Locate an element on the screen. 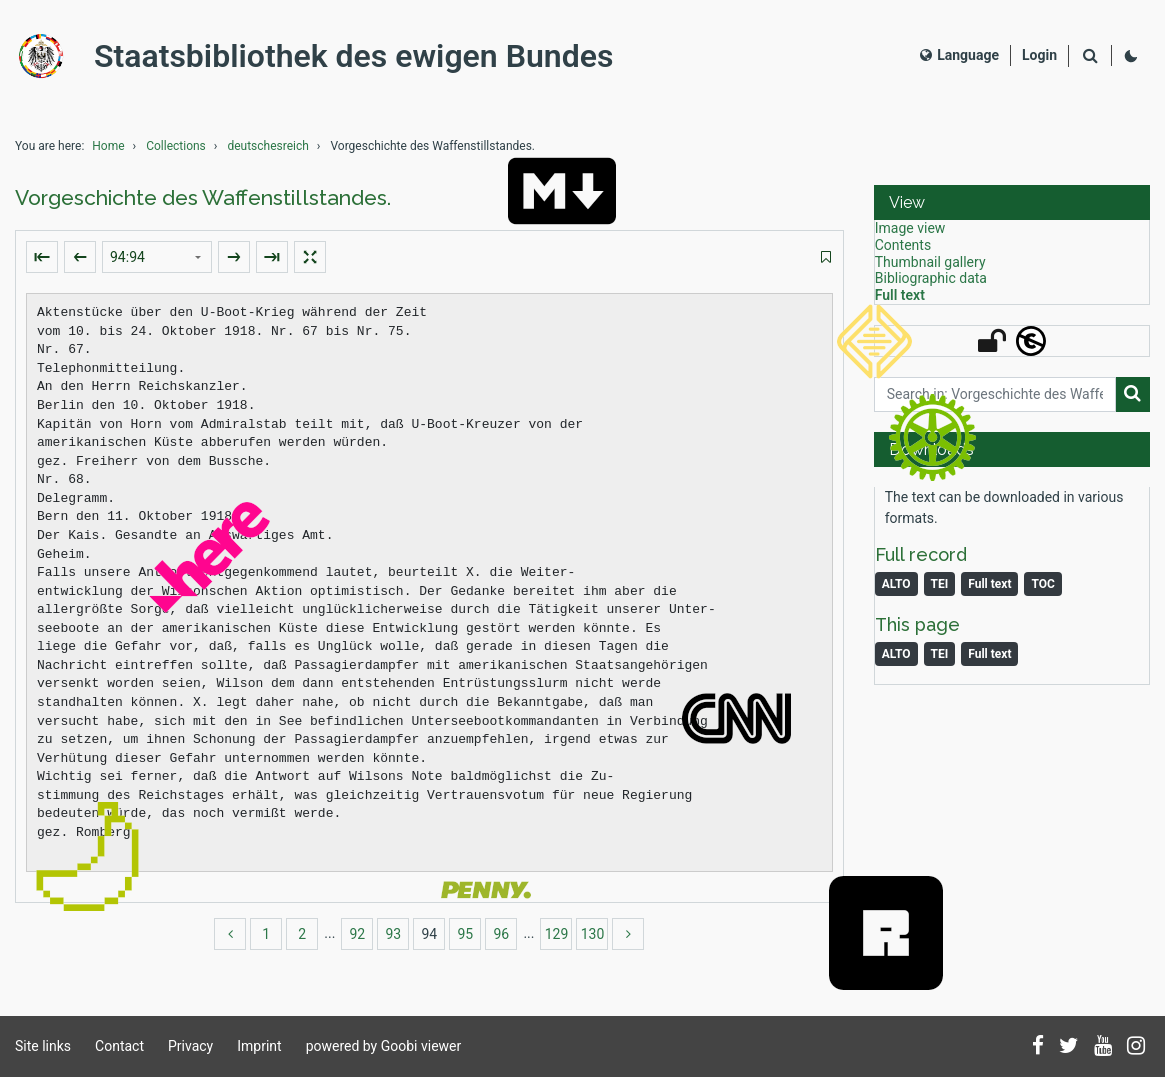 Image resolution: width=1165 pixels, height=1077 pixels. open the Local app is located at coordinates (874, 341).